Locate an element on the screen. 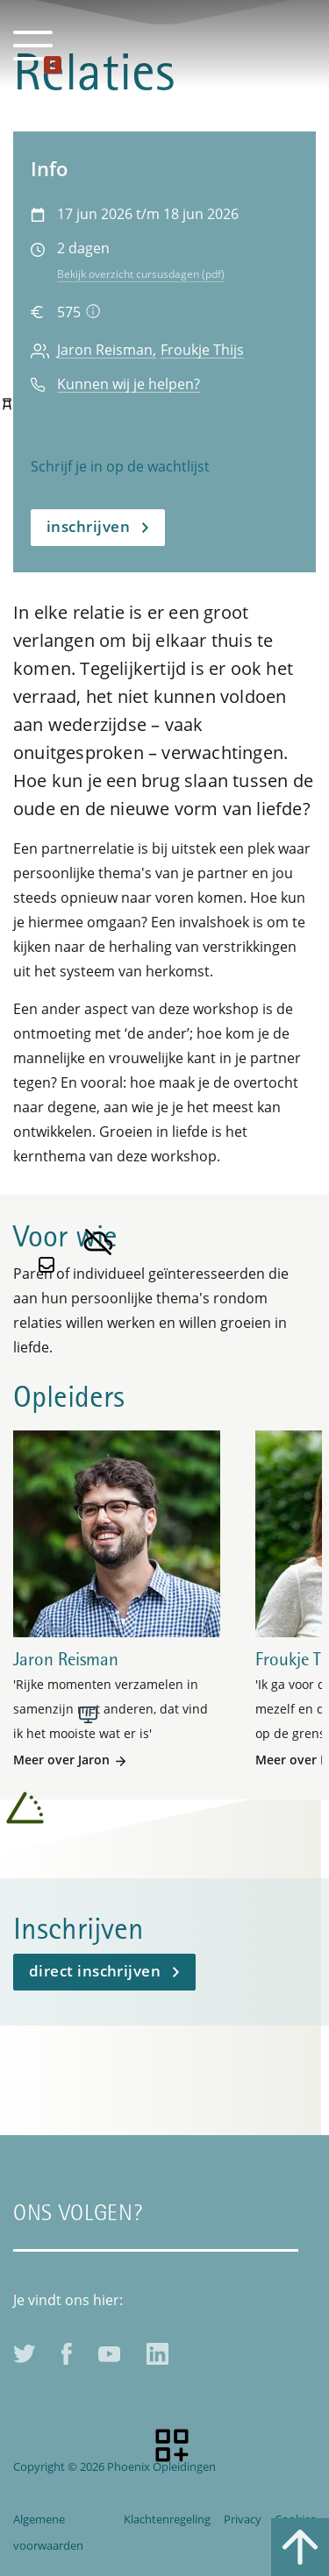  add a new category is located at coordinates (172, 2445).